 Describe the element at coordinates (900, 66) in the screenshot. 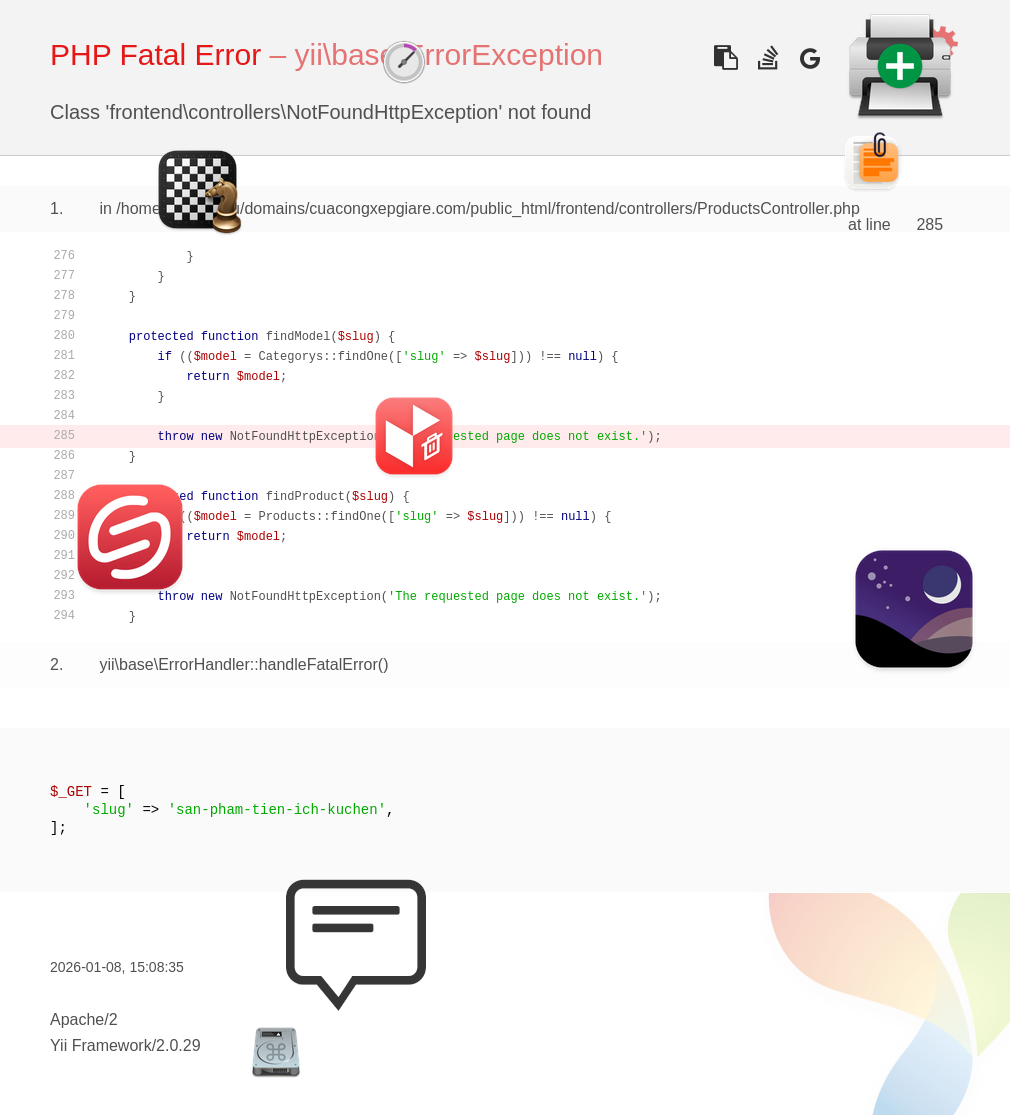

I see `add a new printer to your system` at that location.